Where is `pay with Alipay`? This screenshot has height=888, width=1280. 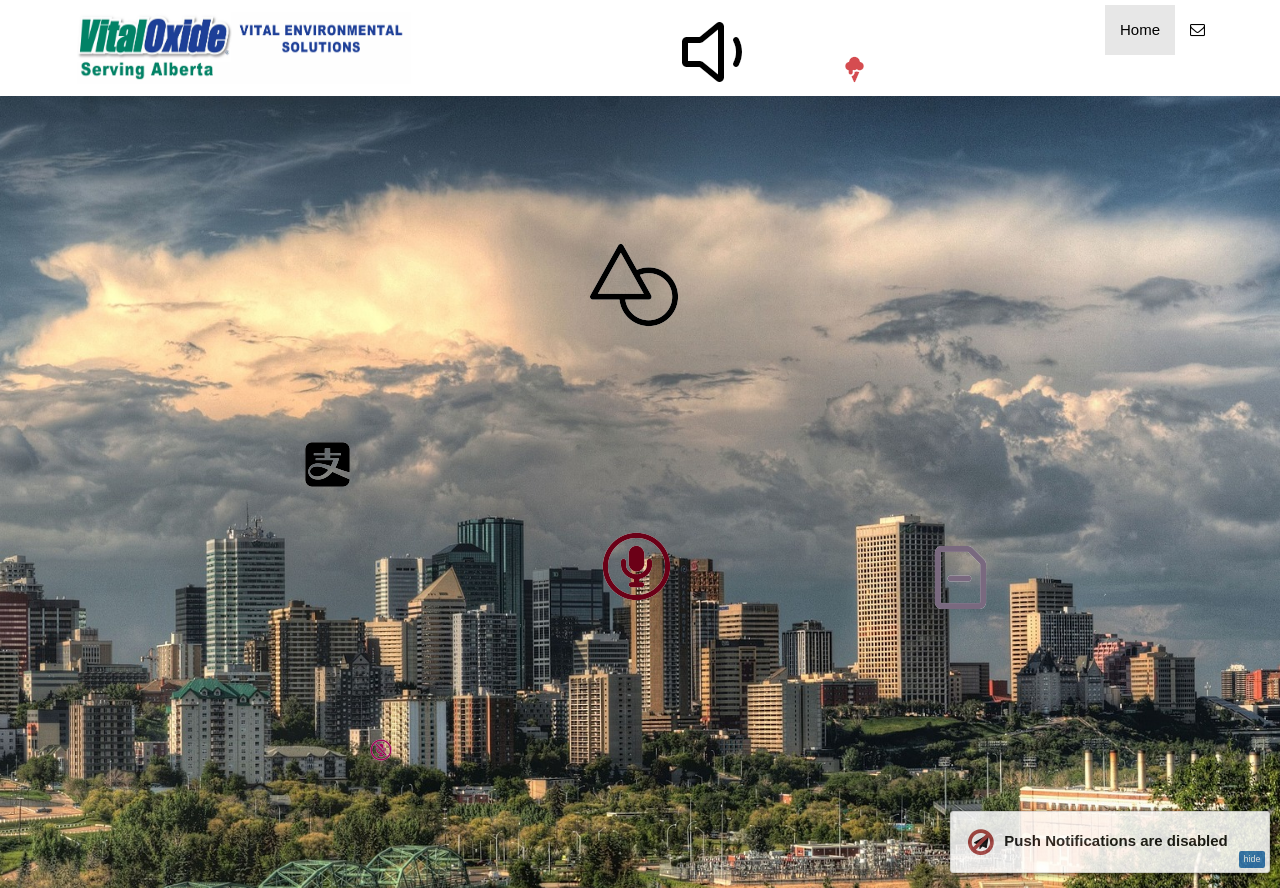 pay with Alipay is located at coordinates (327, 464).